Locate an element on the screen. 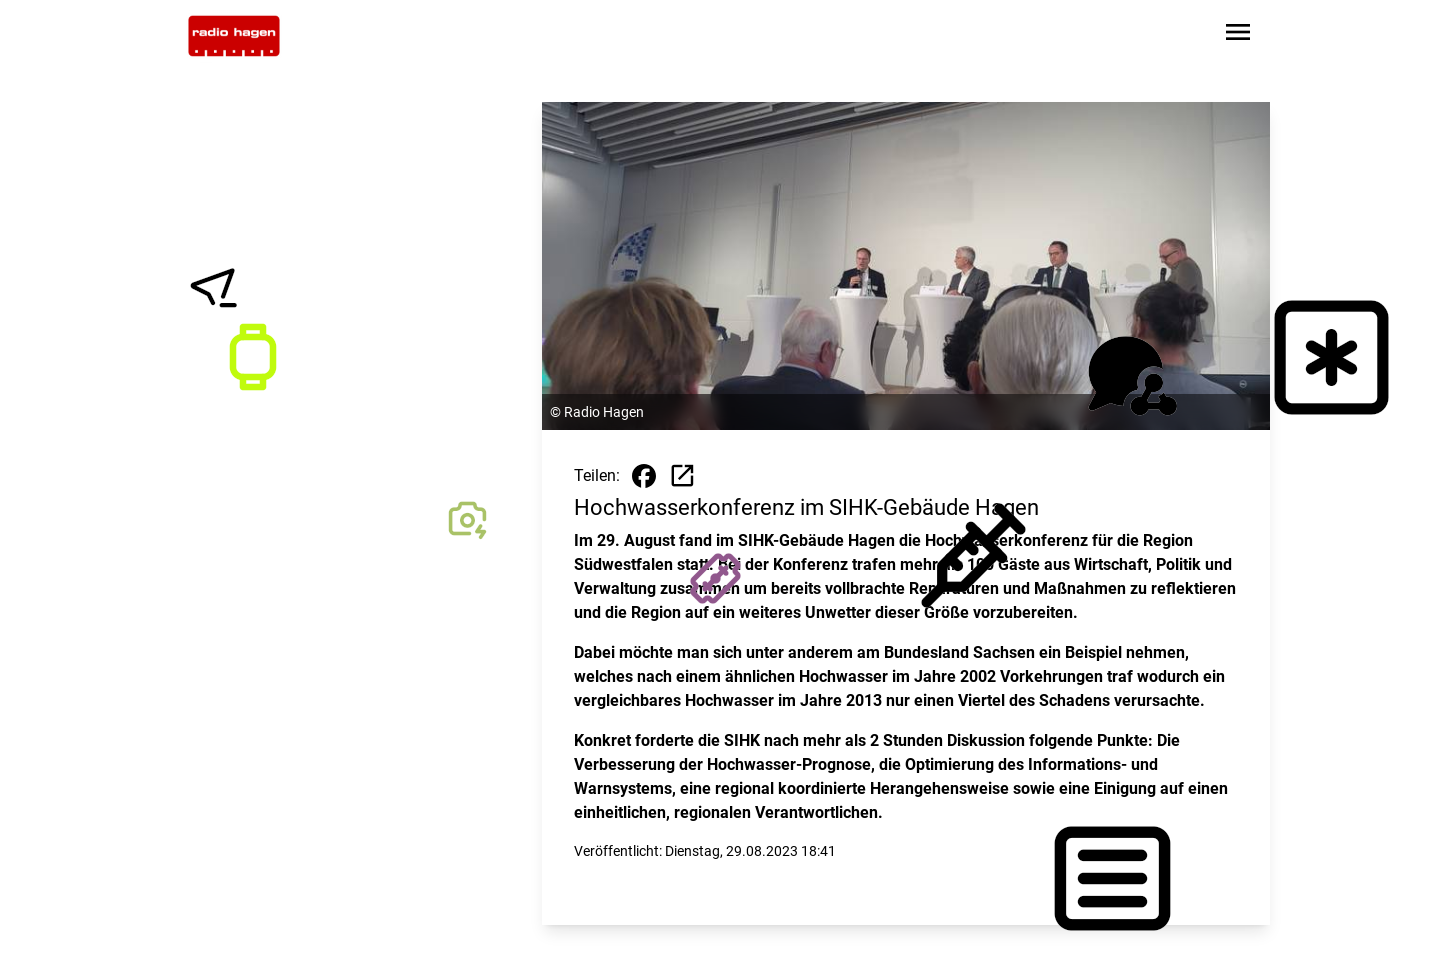 This screenshot has width=1440, height=973. access smartwatch settings is located at coordinates (253, 357).